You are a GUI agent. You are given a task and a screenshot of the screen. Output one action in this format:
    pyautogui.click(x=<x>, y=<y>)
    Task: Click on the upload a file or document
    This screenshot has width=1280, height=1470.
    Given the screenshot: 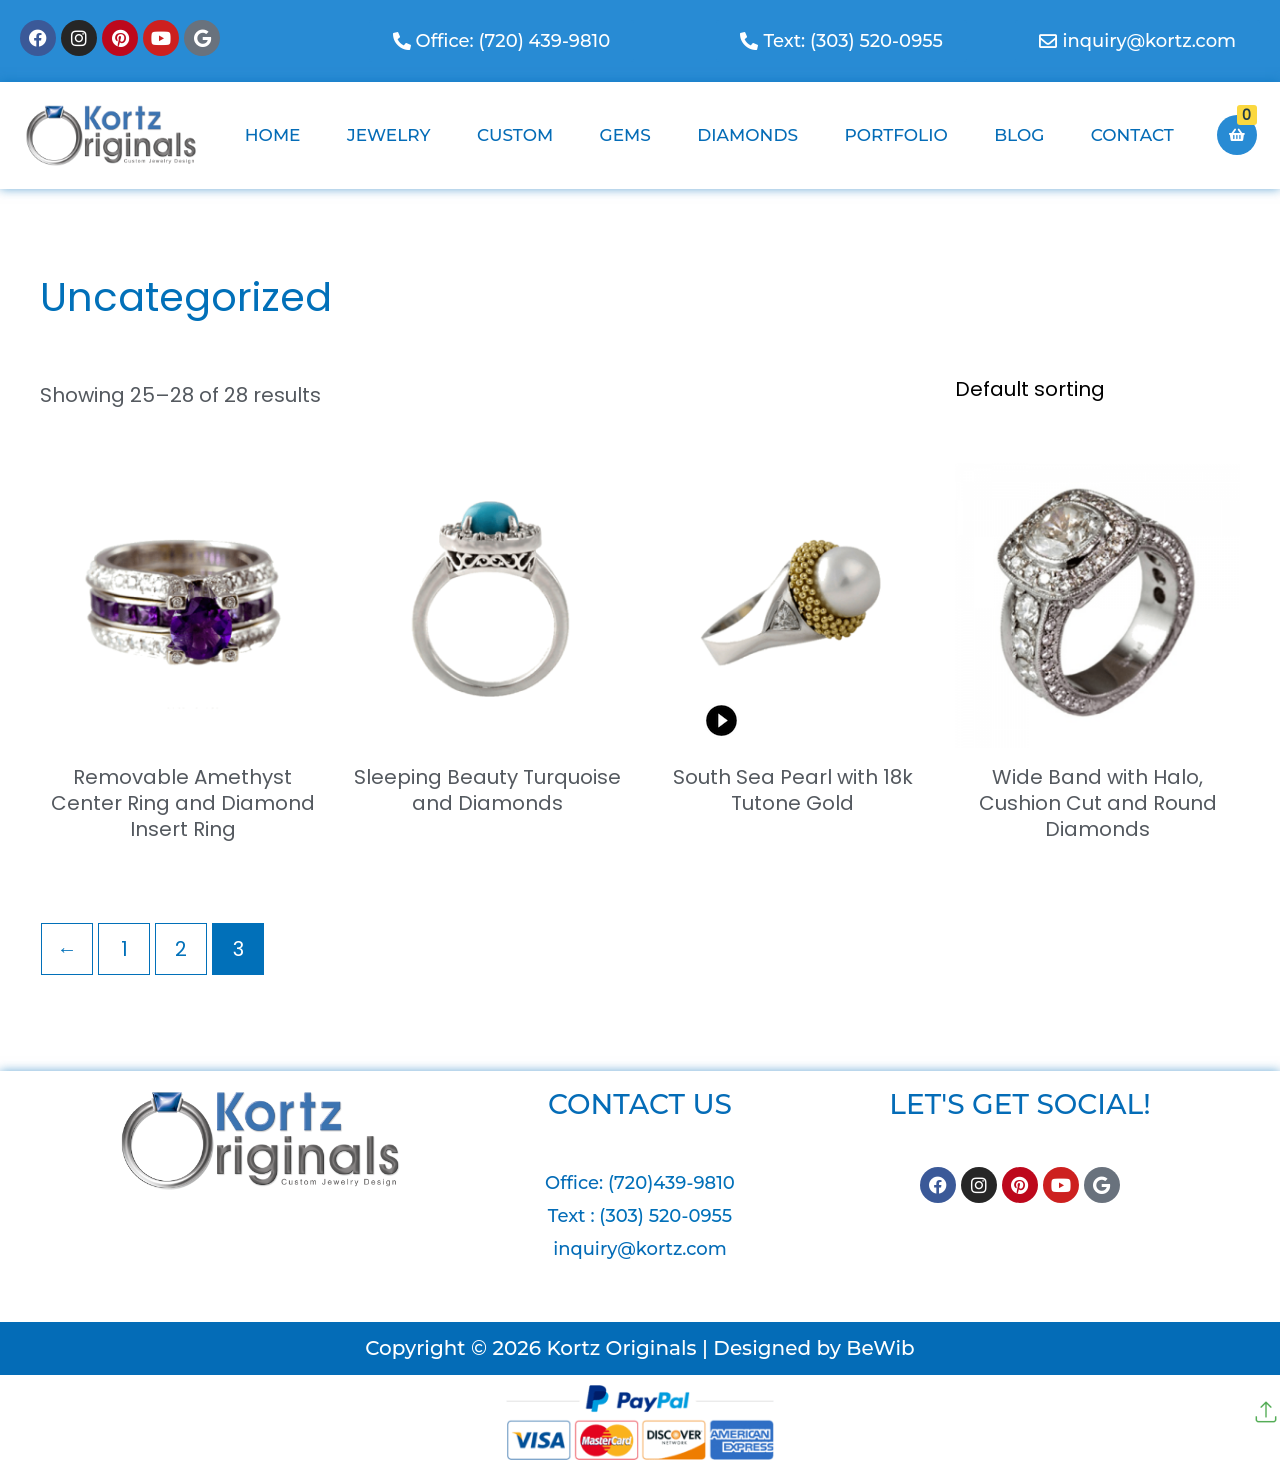 What is the action you would take?
    pyautogui.click(x=1266, y=1412)
    